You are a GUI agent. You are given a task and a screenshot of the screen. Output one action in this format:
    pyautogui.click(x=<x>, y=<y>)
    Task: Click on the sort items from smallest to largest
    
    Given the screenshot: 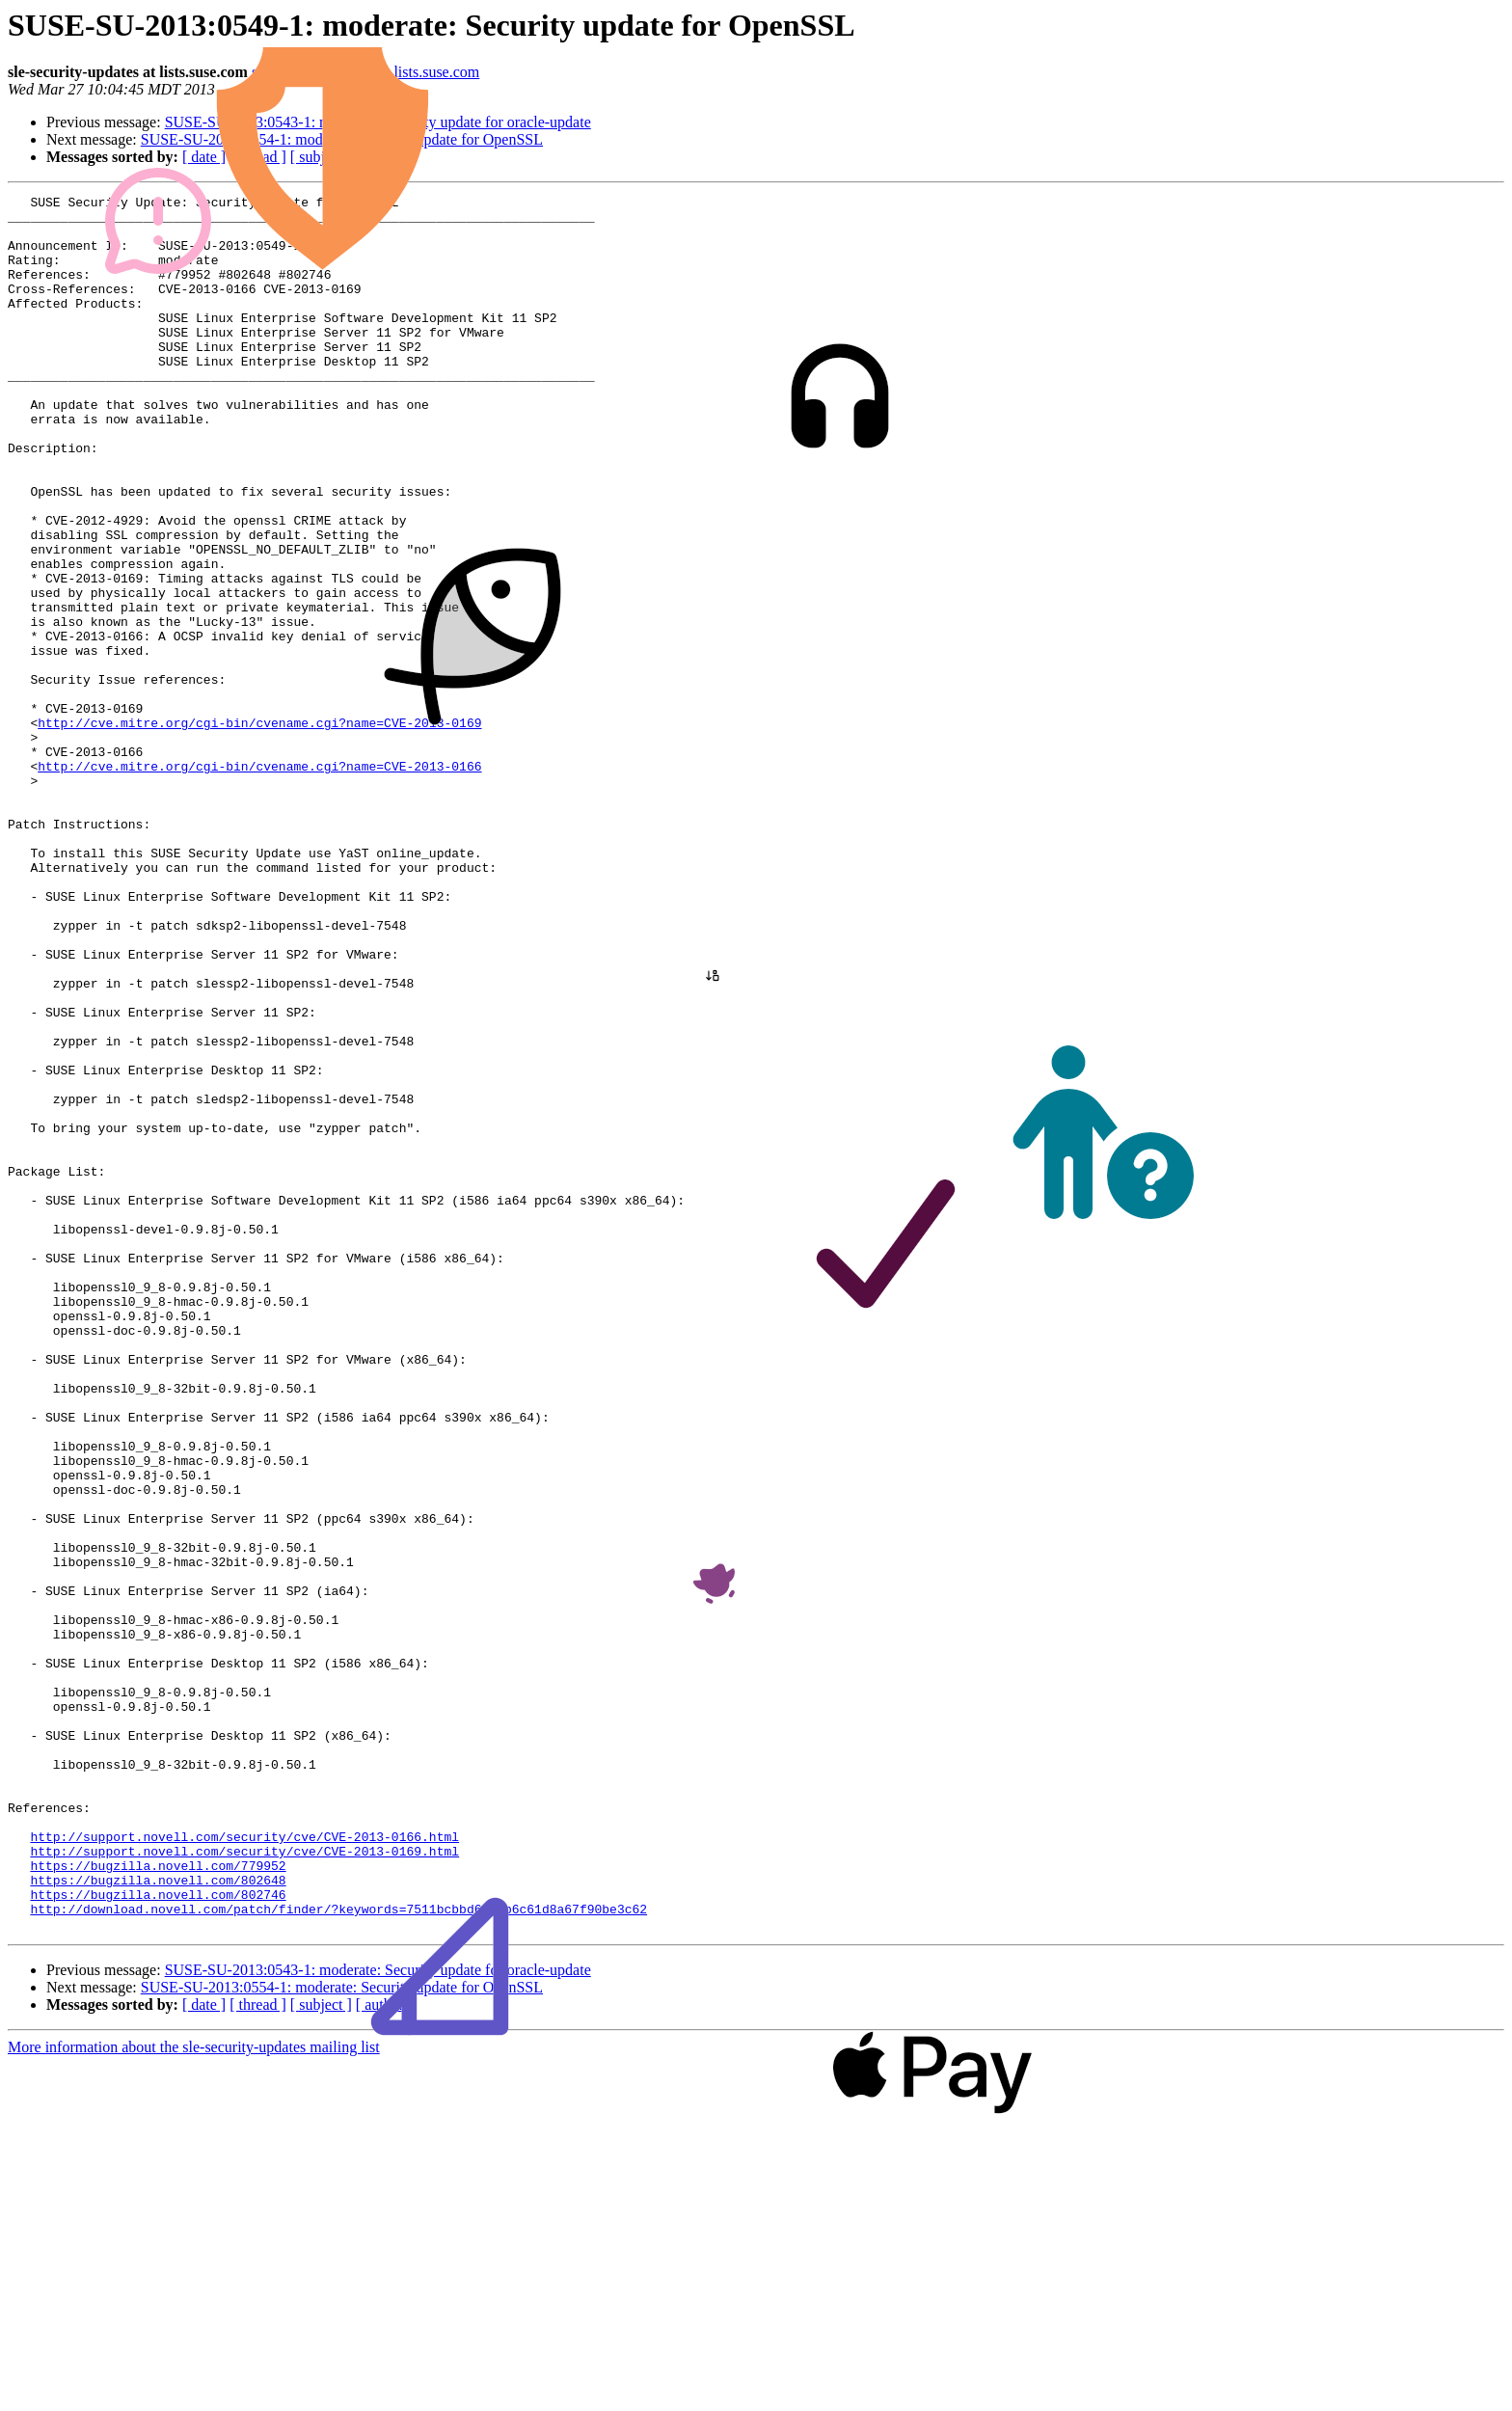 What is the action you would take?
    pyautogui.click(x=712, y=975)
    